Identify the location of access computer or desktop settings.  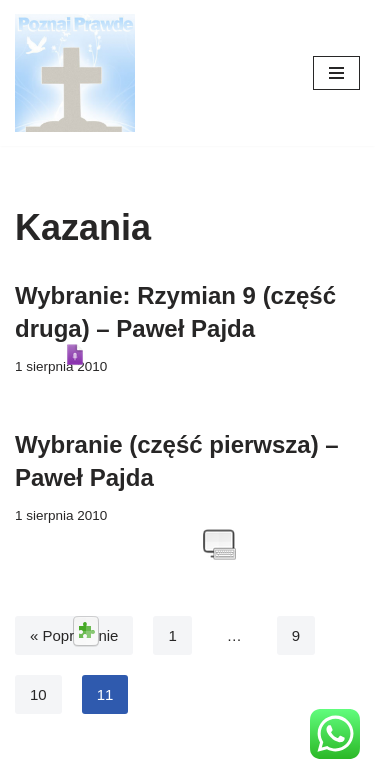
(219, 544).